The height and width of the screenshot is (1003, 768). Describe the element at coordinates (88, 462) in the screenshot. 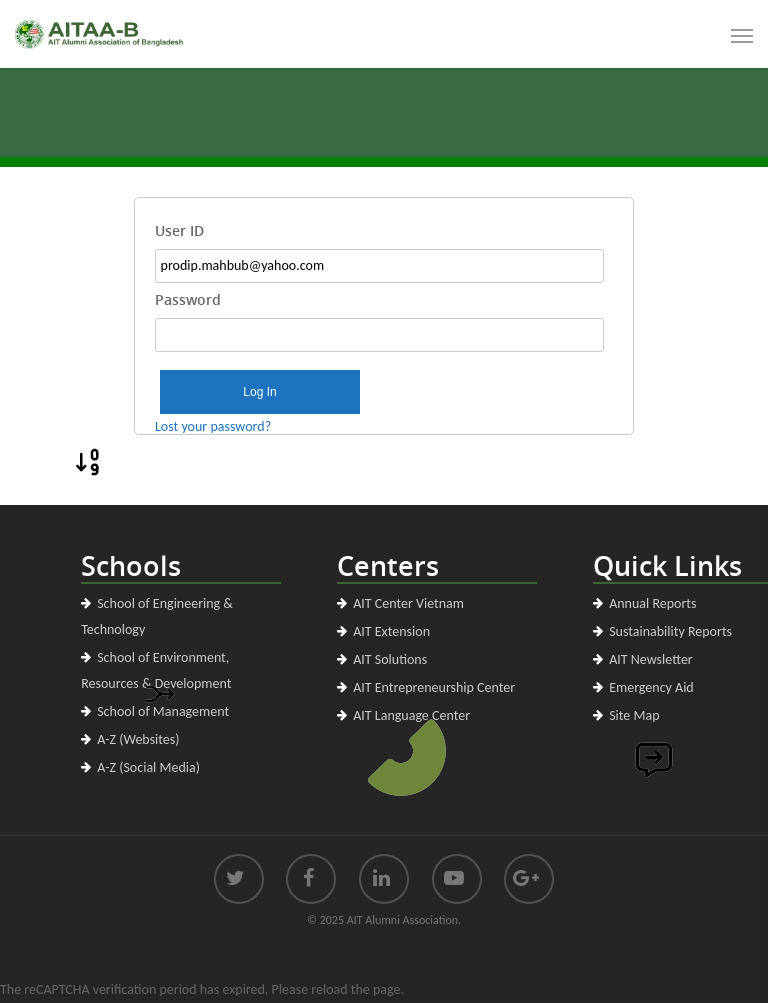

I see `sort numbers in ascending order (0-9)` at that location.